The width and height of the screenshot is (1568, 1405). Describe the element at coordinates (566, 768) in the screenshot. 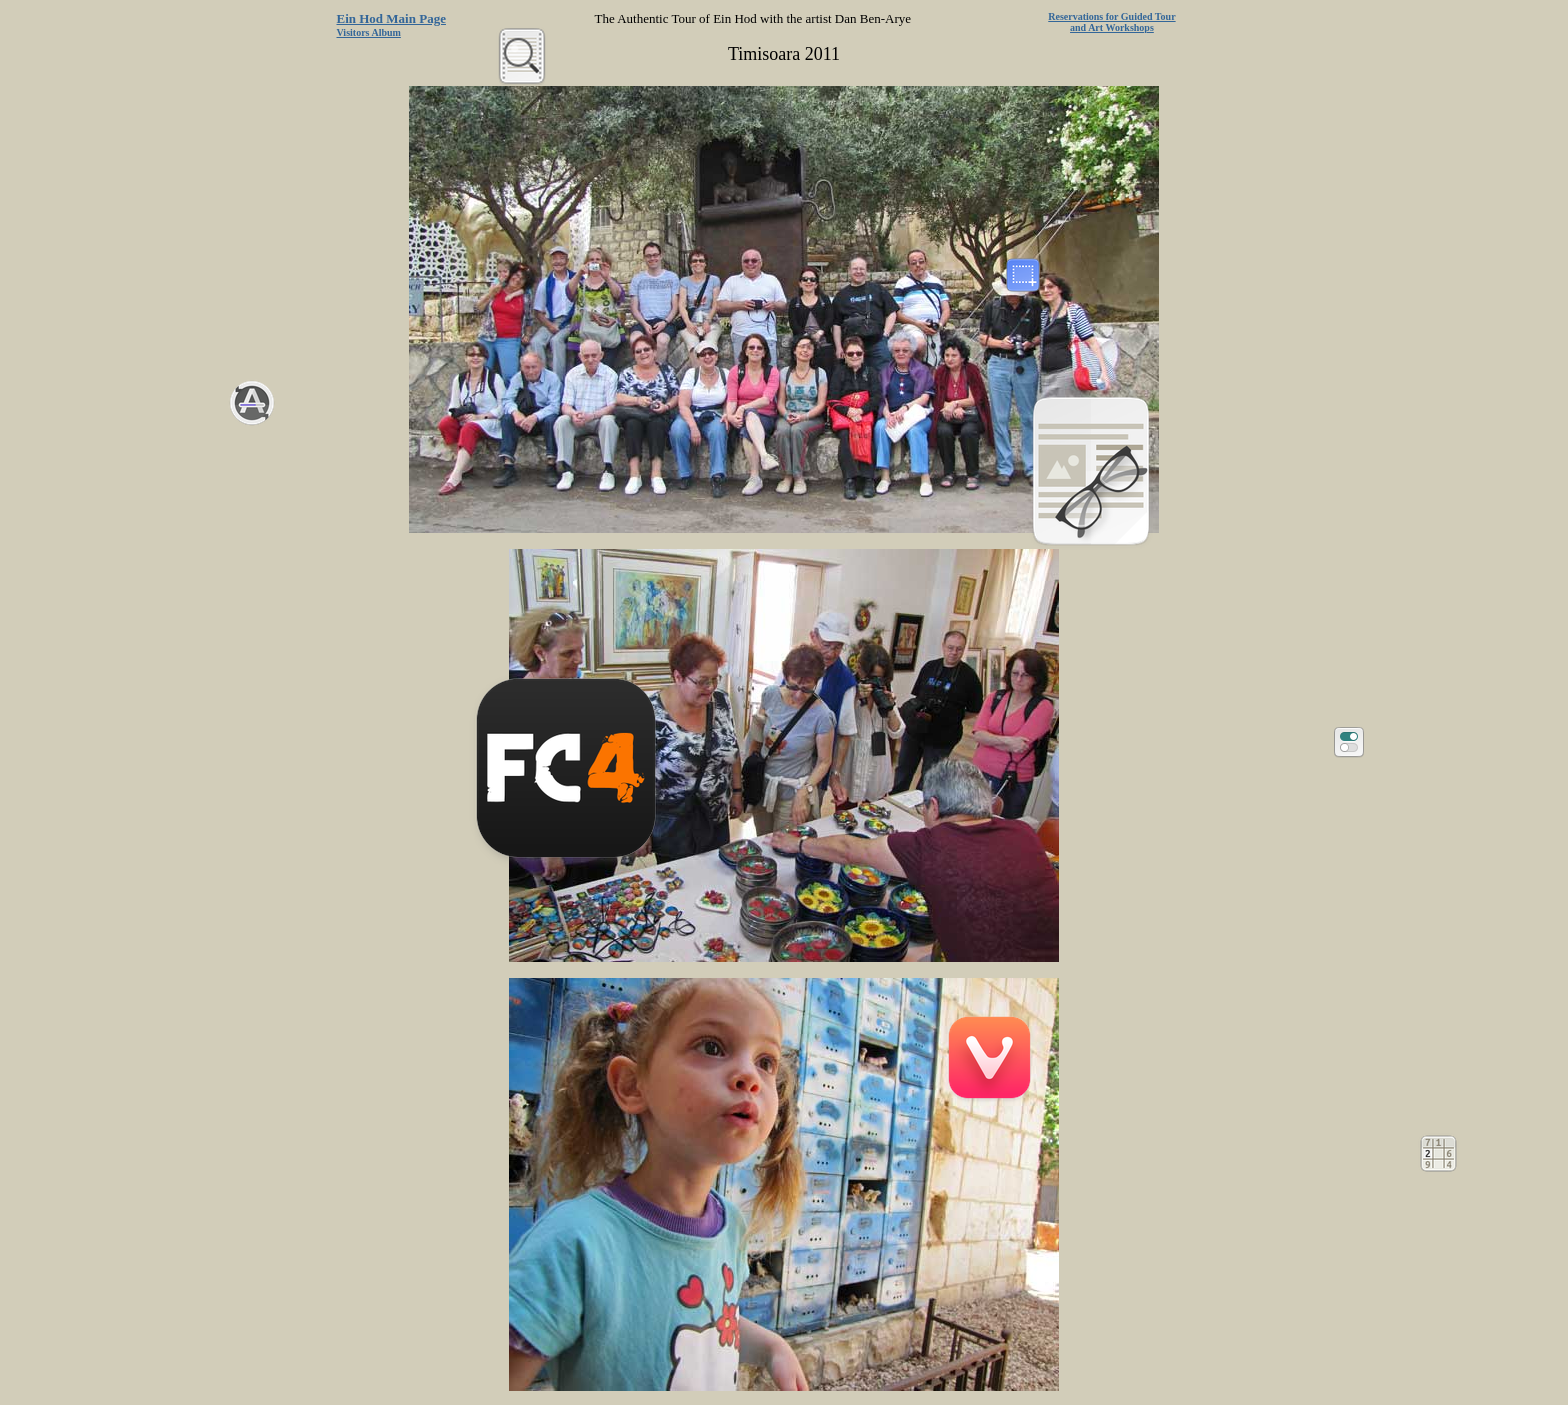

I see `launch far cry 4 game` at that location.